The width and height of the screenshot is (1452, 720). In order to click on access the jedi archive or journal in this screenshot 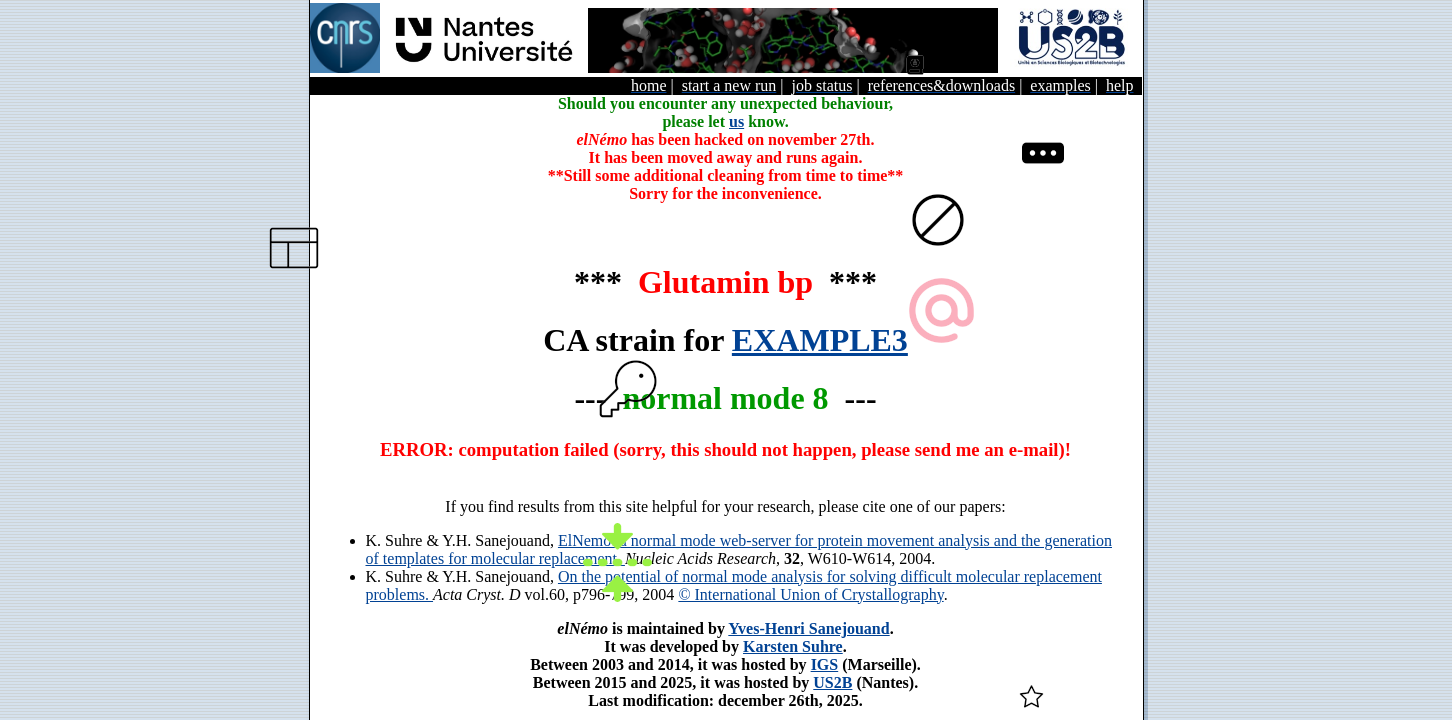, I will do `click(915, 65)`.